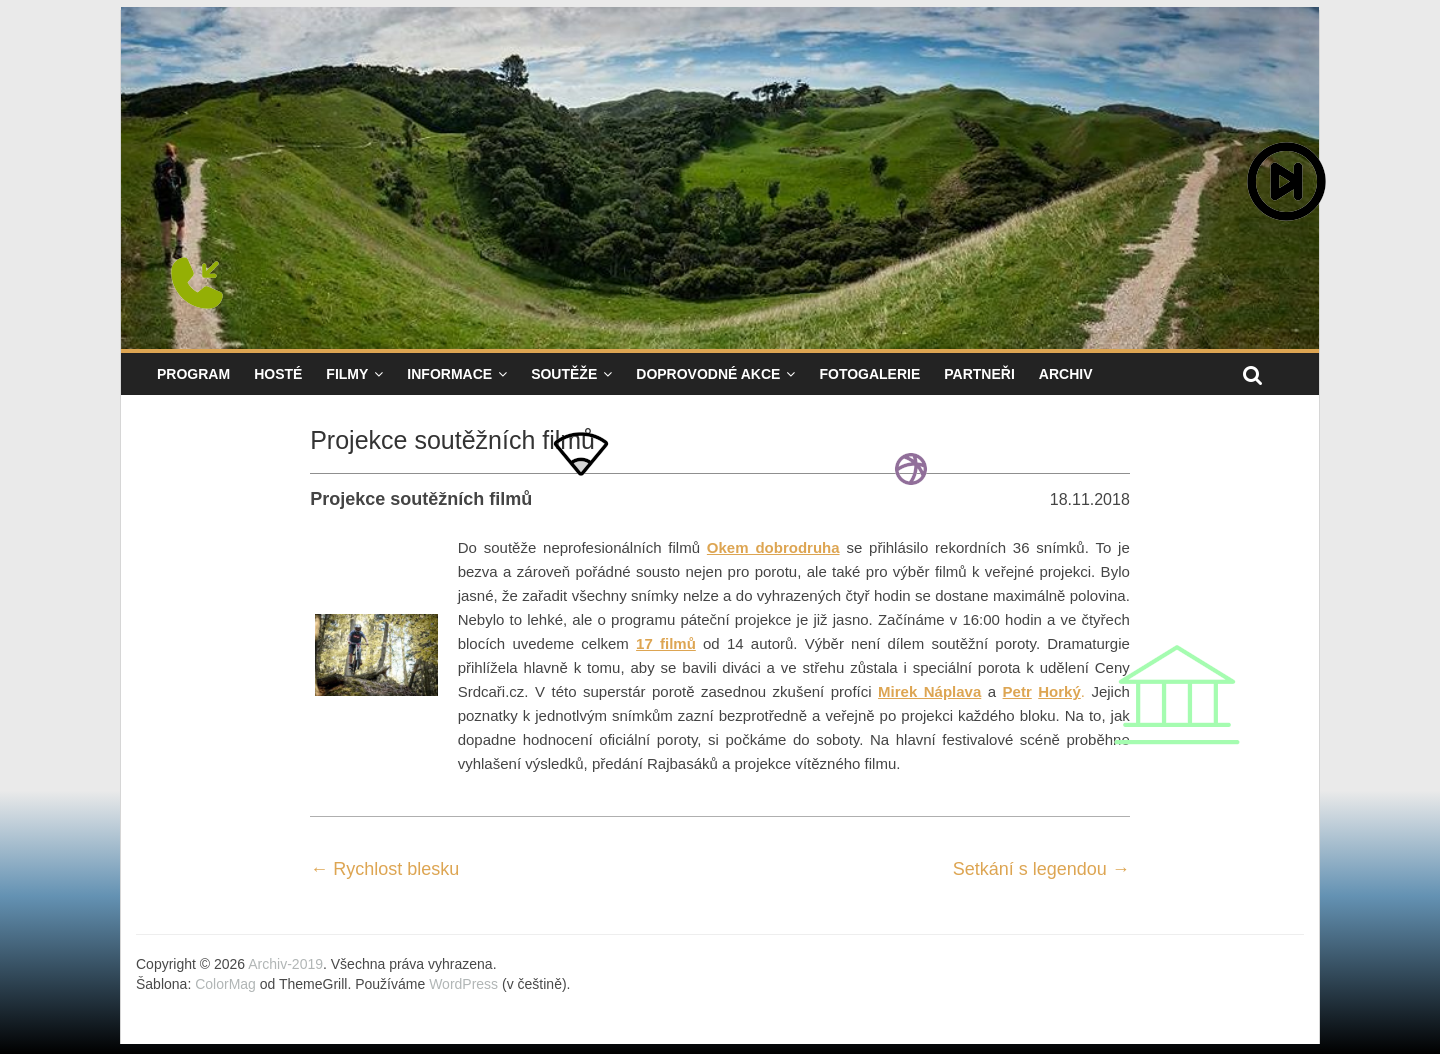  Describe the element at coordinates (911, 469) in the screenshot. I see `access games or entertainment section` at that location.